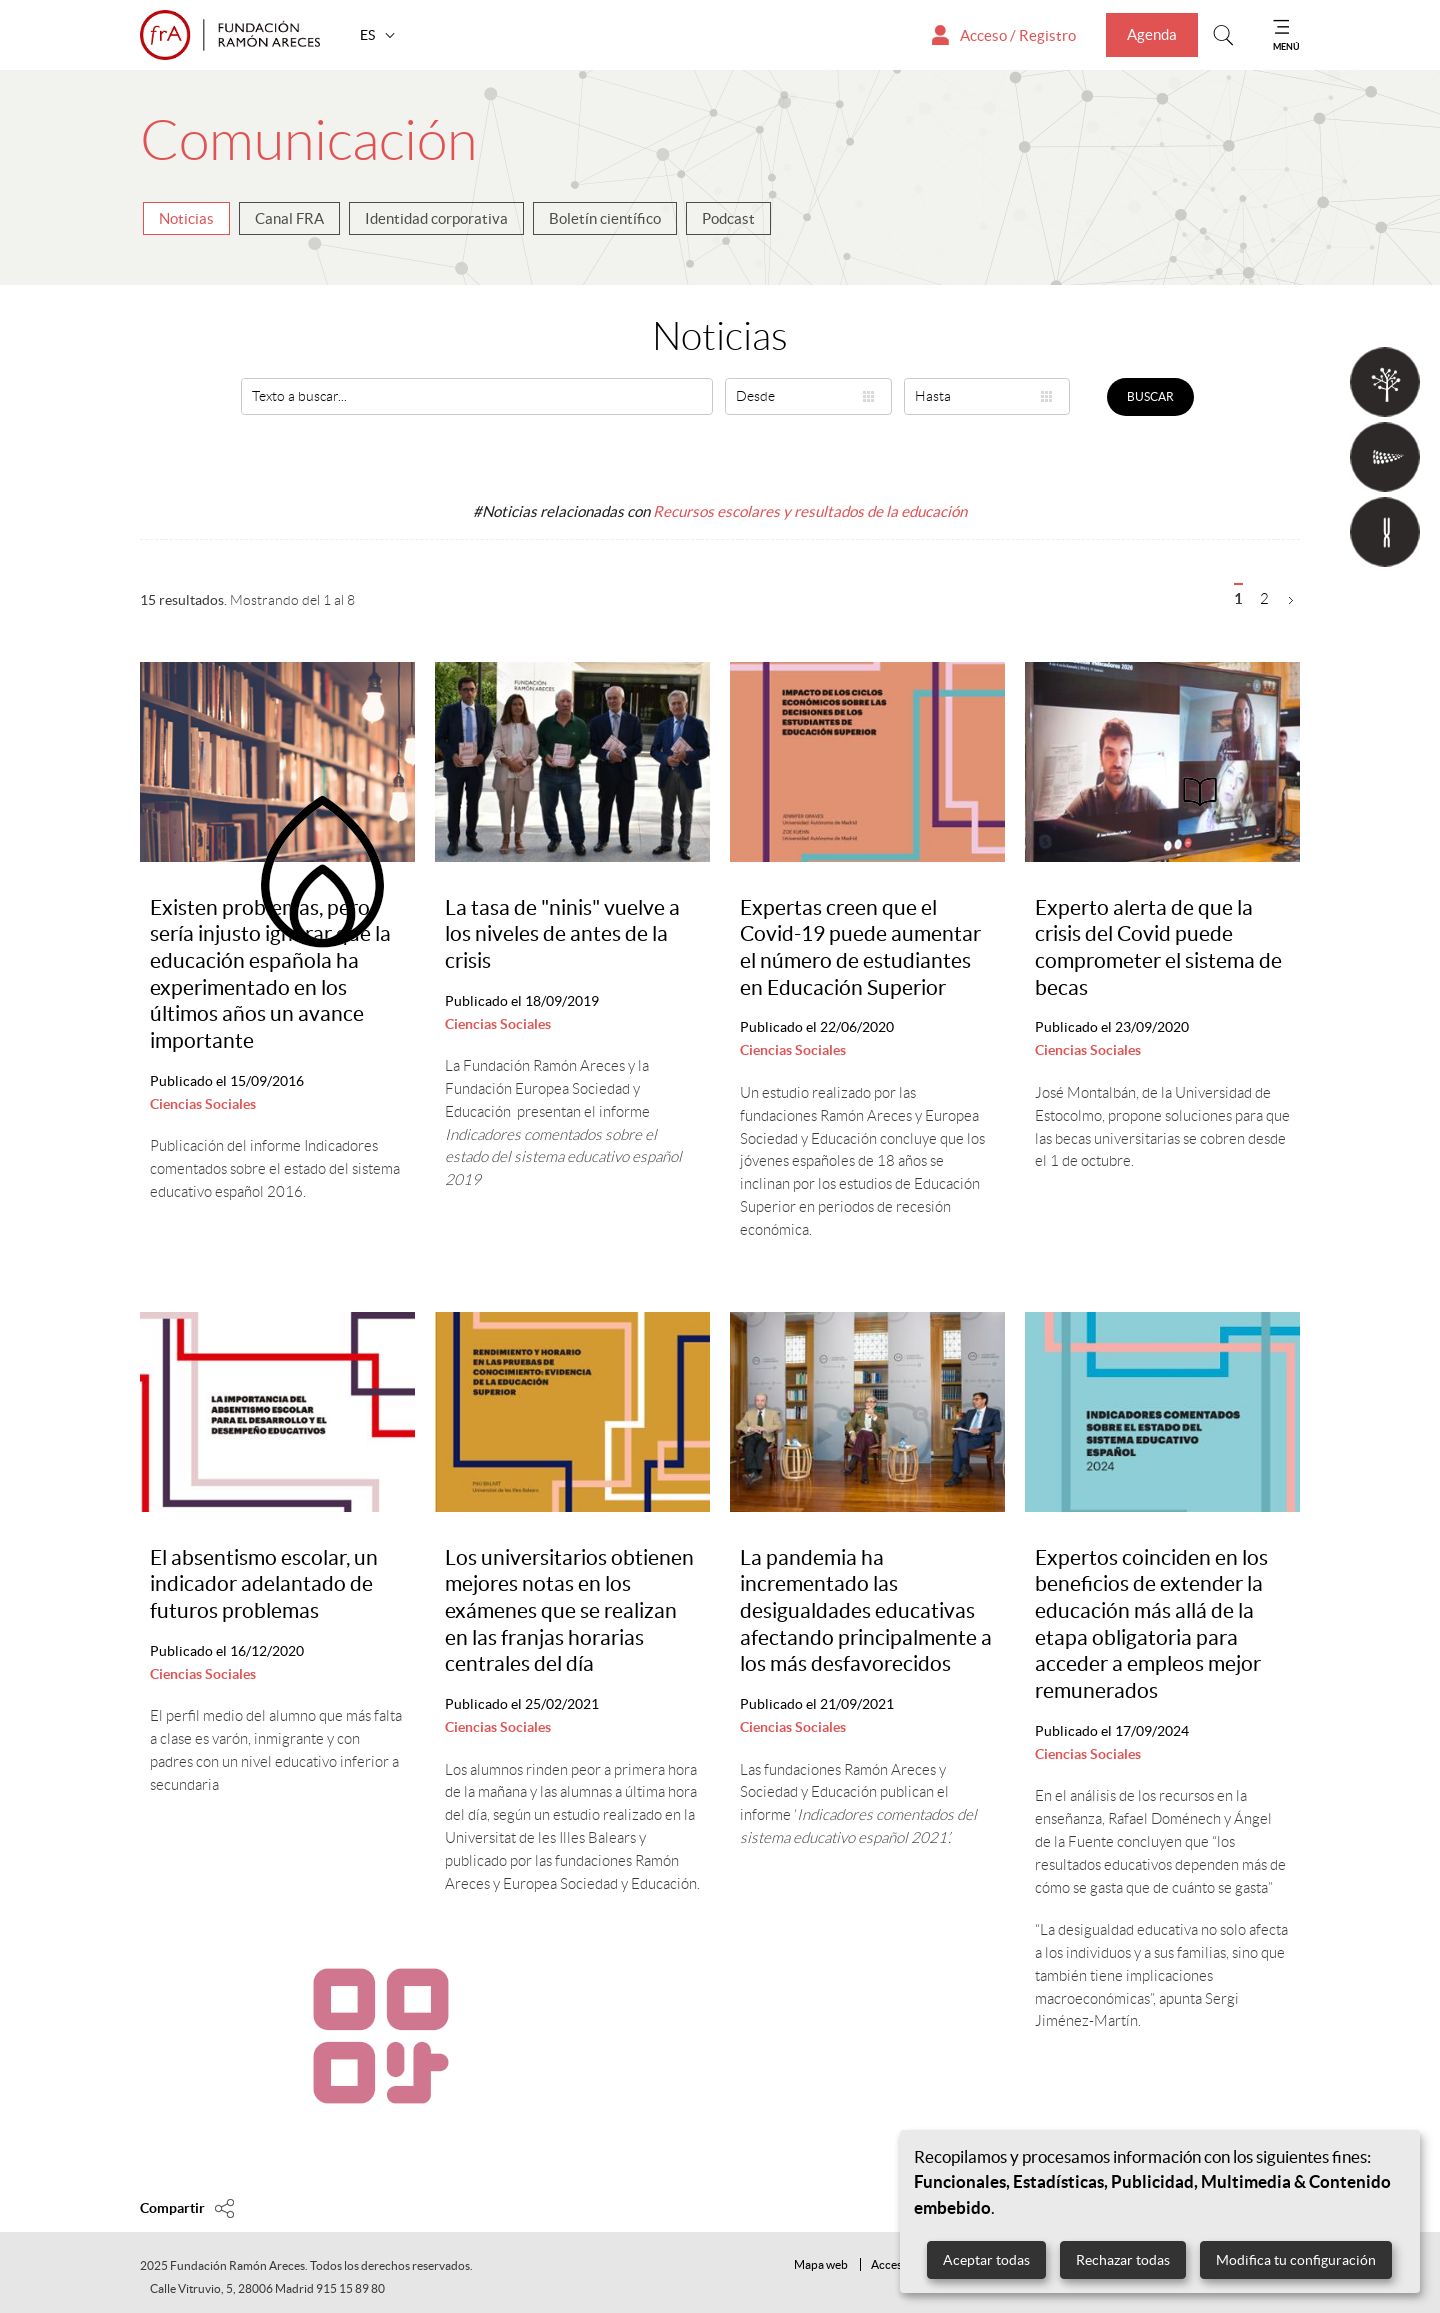  What do you see at coordinates (1200, 792) in the screenshot?
I see `open reading list or library` at bounding box center [1200, 792].